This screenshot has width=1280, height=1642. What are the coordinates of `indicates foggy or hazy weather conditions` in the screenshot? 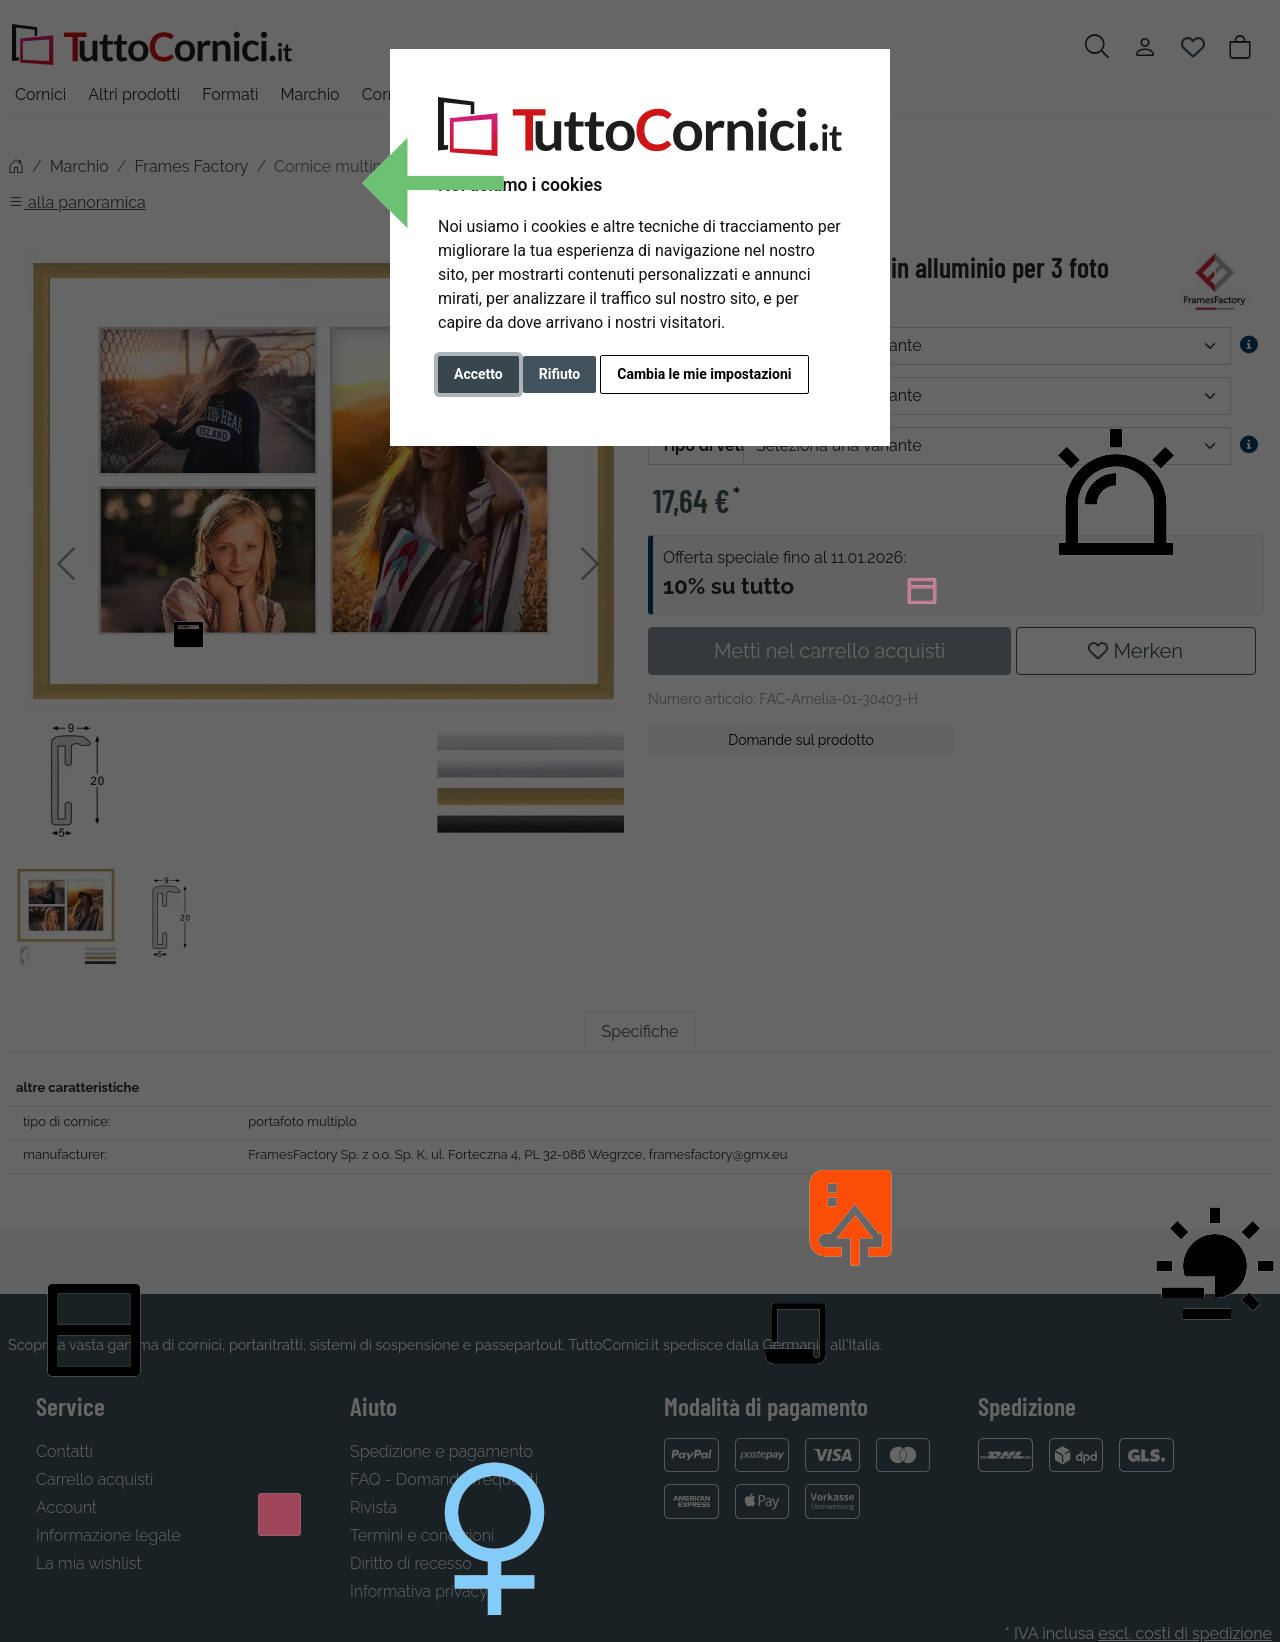 It's located at (1215, 1266).